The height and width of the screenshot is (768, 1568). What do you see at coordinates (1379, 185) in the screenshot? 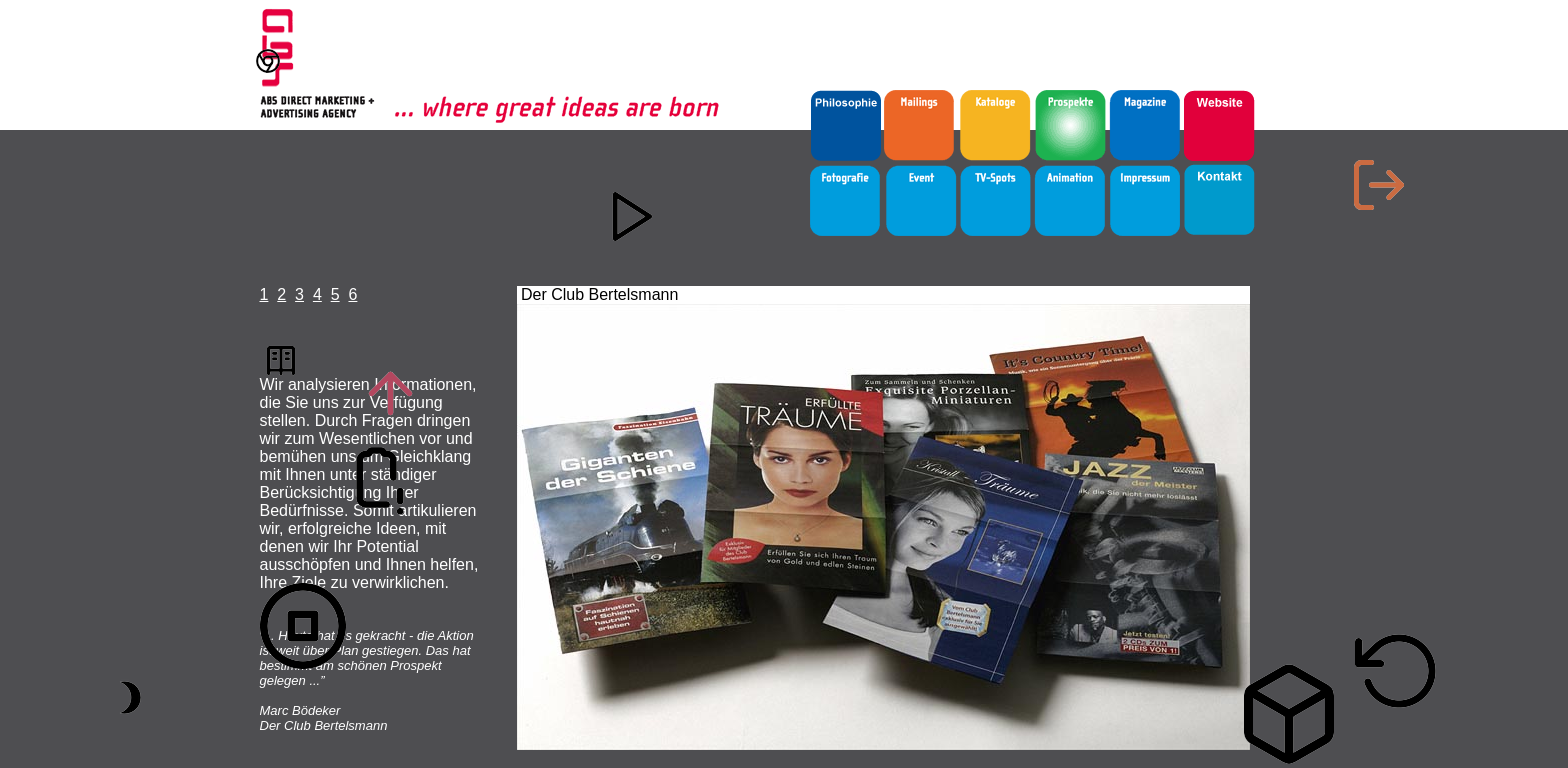
I see `log out of your account` at bounding box center [1379, 185].